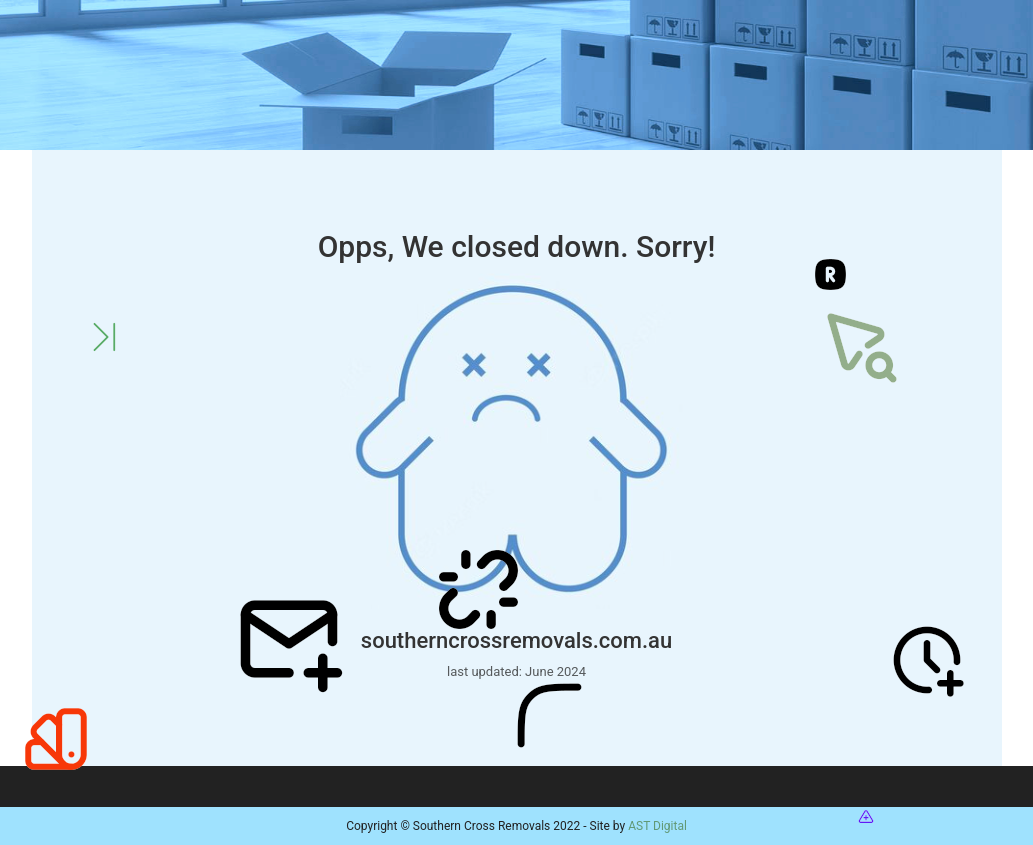  Describe the element at coordinates (866, 817) in the screenshot. I see `add a new warning or alert` at that location.